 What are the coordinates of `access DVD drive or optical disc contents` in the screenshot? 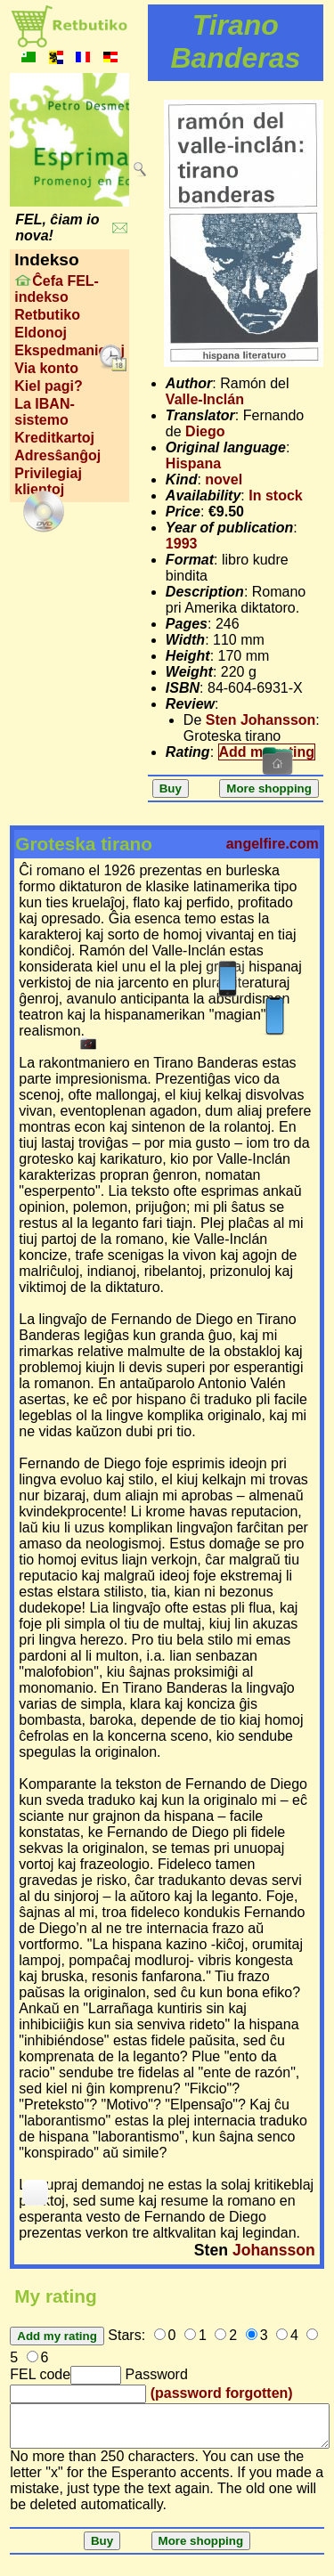 It's located at (44, 512).